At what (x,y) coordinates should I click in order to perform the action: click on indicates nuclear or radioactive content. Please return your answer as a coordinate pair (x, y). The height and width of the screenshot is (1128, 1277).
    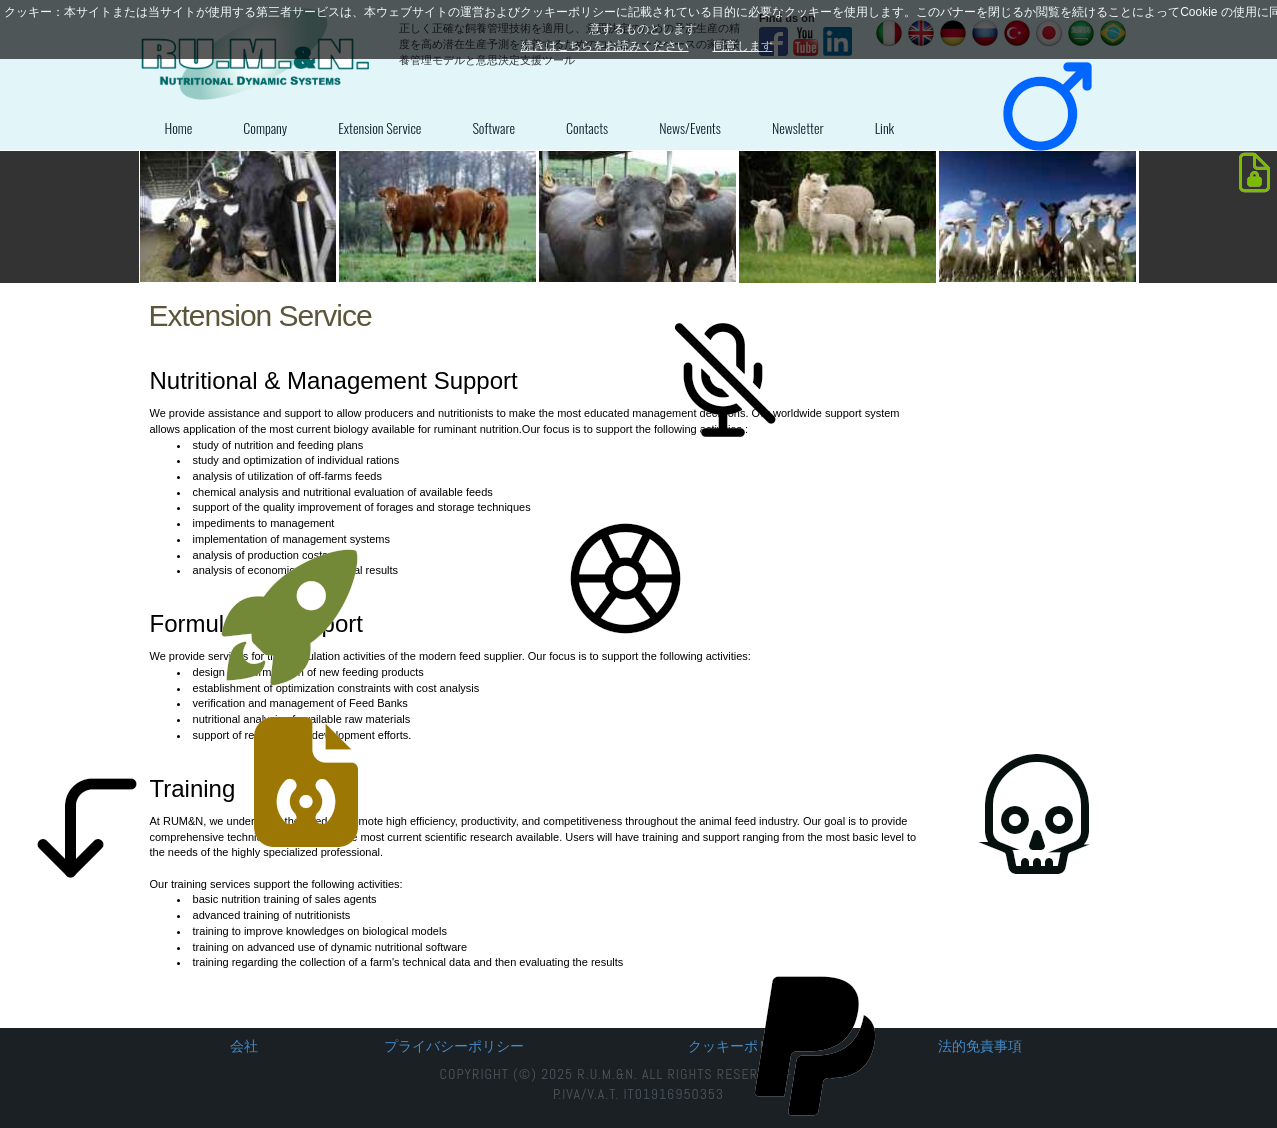
    Looking at the image, I should click on (625, 578).